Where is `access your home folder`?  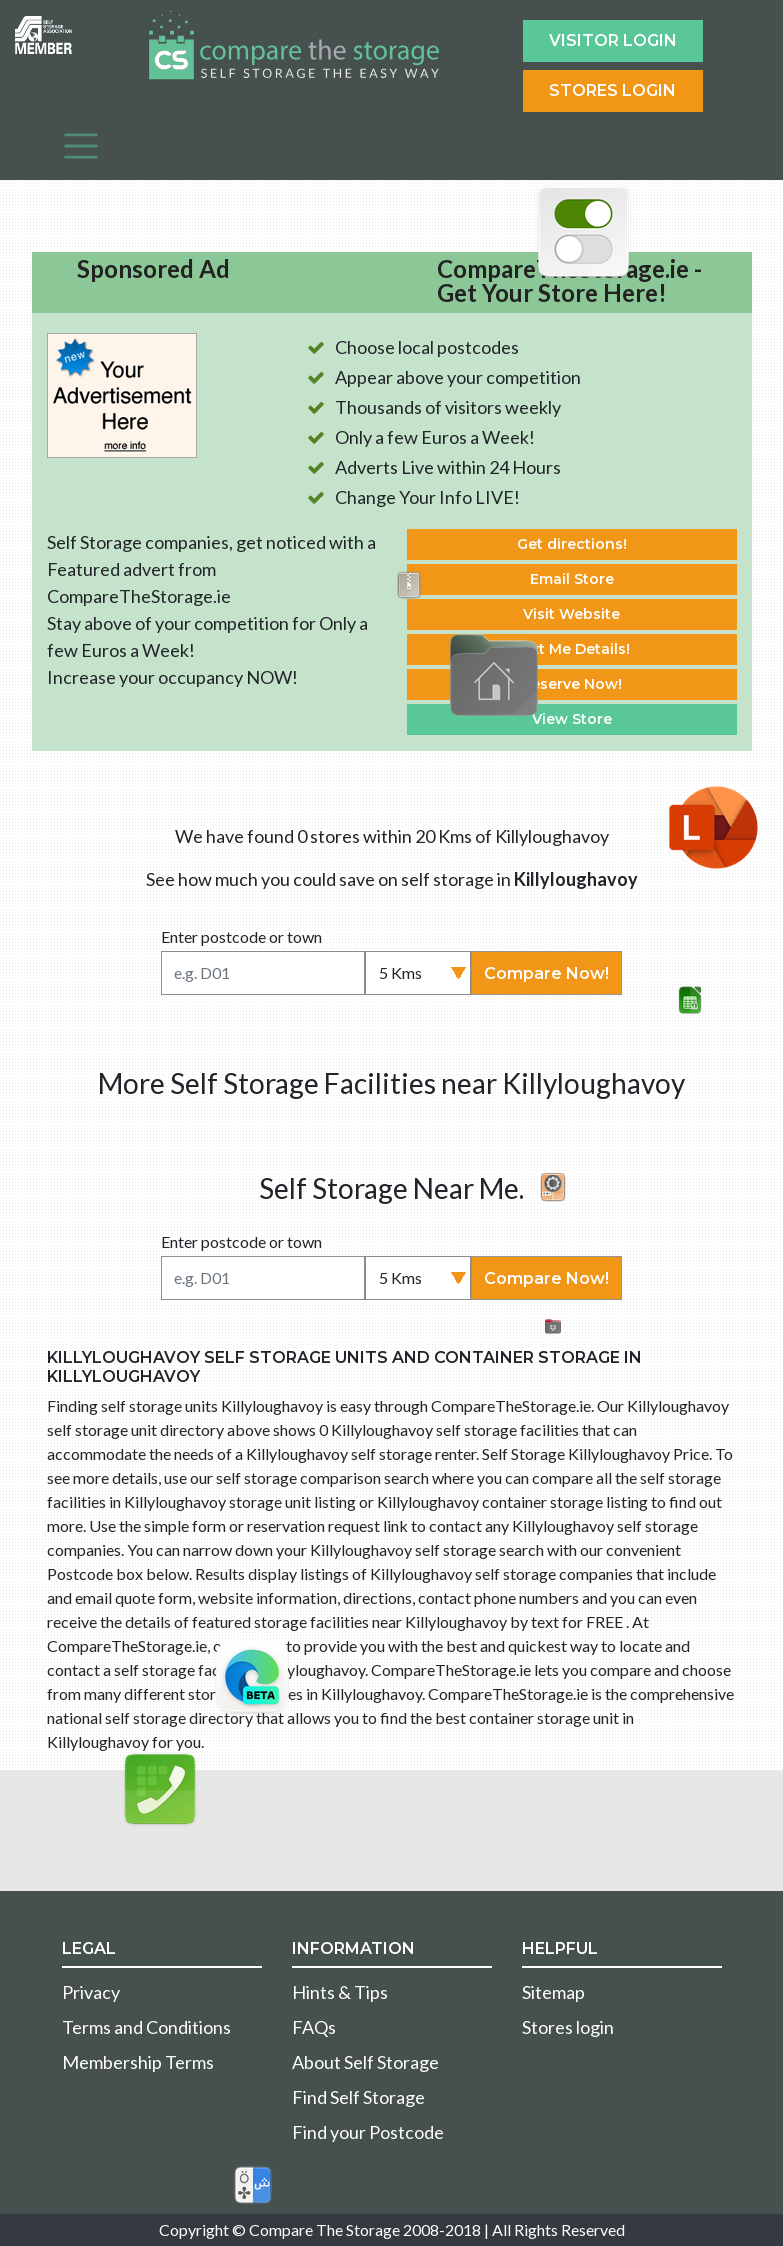
access your home folder is located at coordinates (494, 675).